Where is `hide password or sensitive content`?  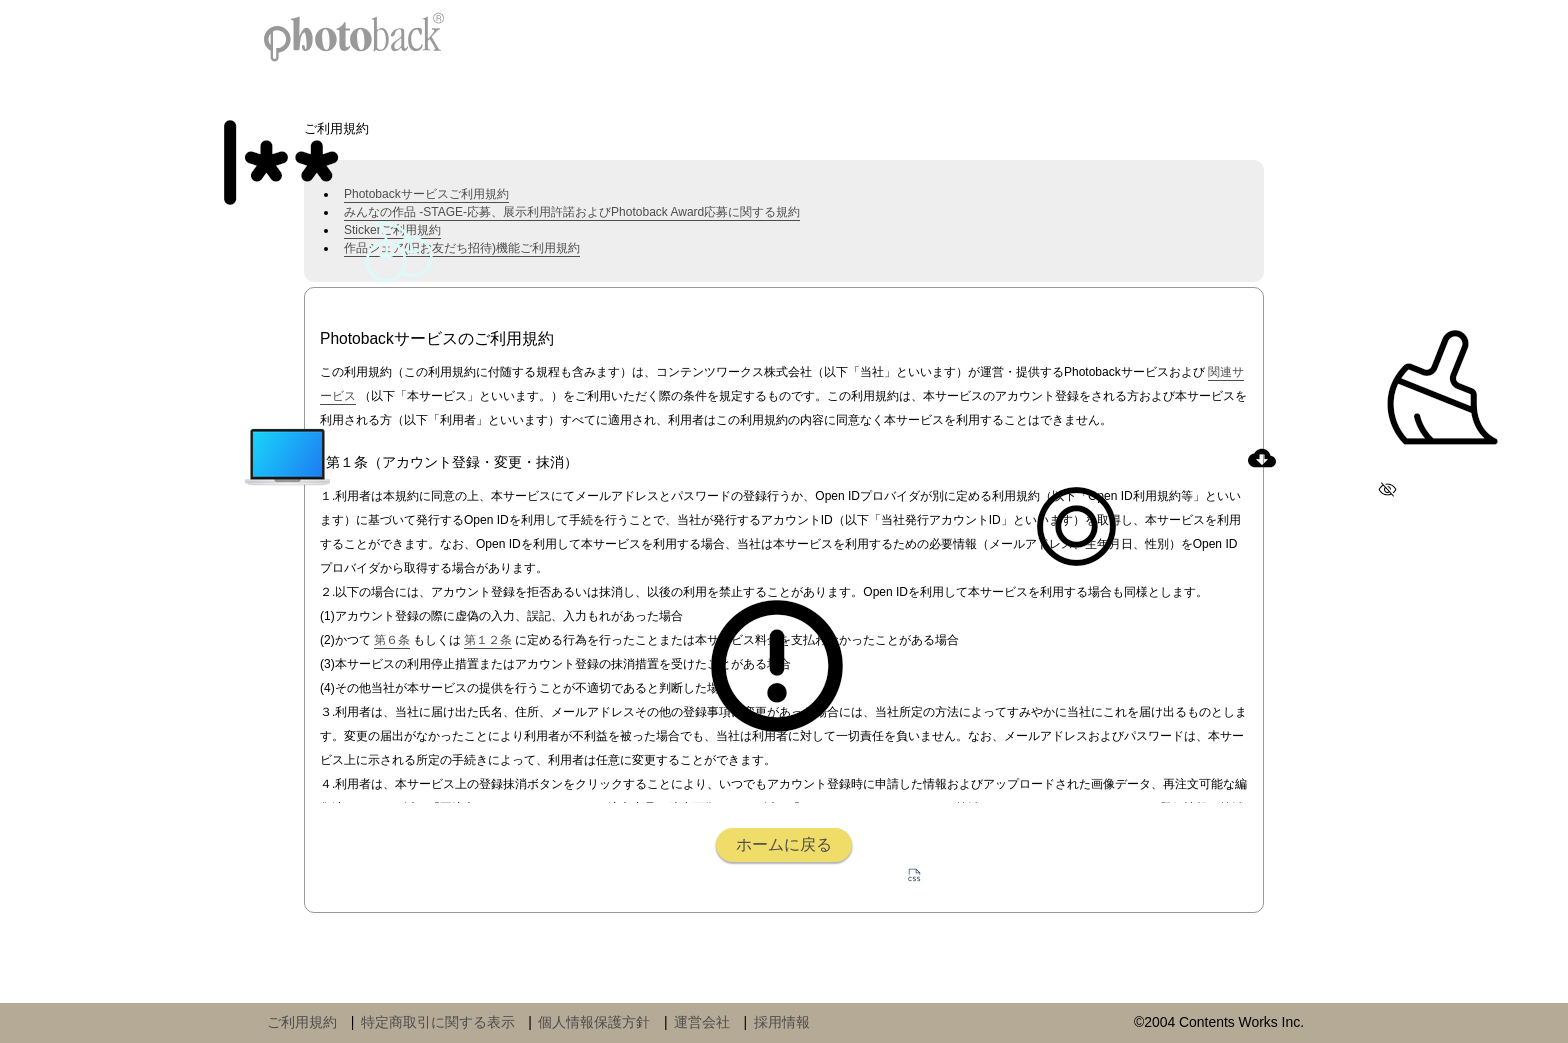 hide password or sensitive content is located at coordinates (1387, 489).